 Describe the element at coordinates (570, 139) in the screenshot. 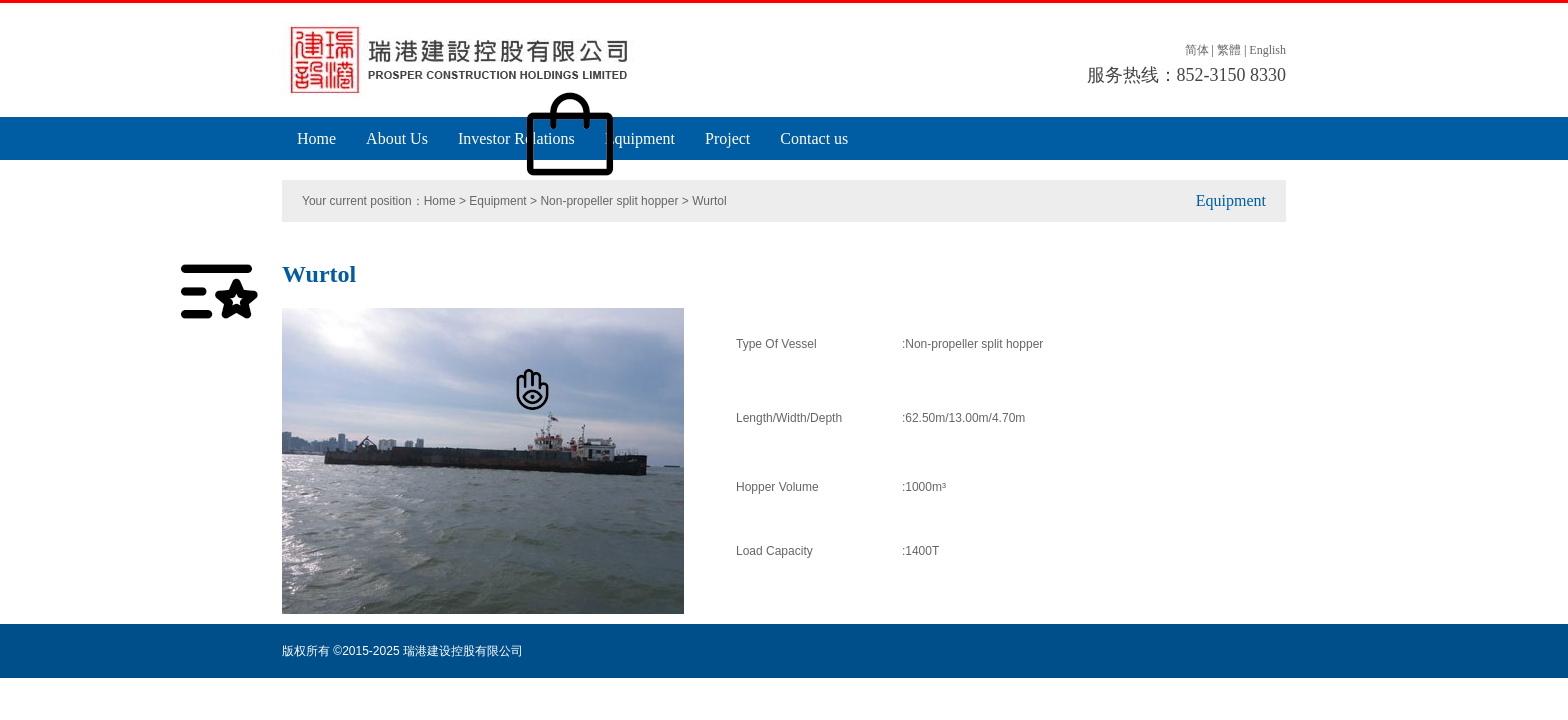

I see `view your shopping bag` at that location.